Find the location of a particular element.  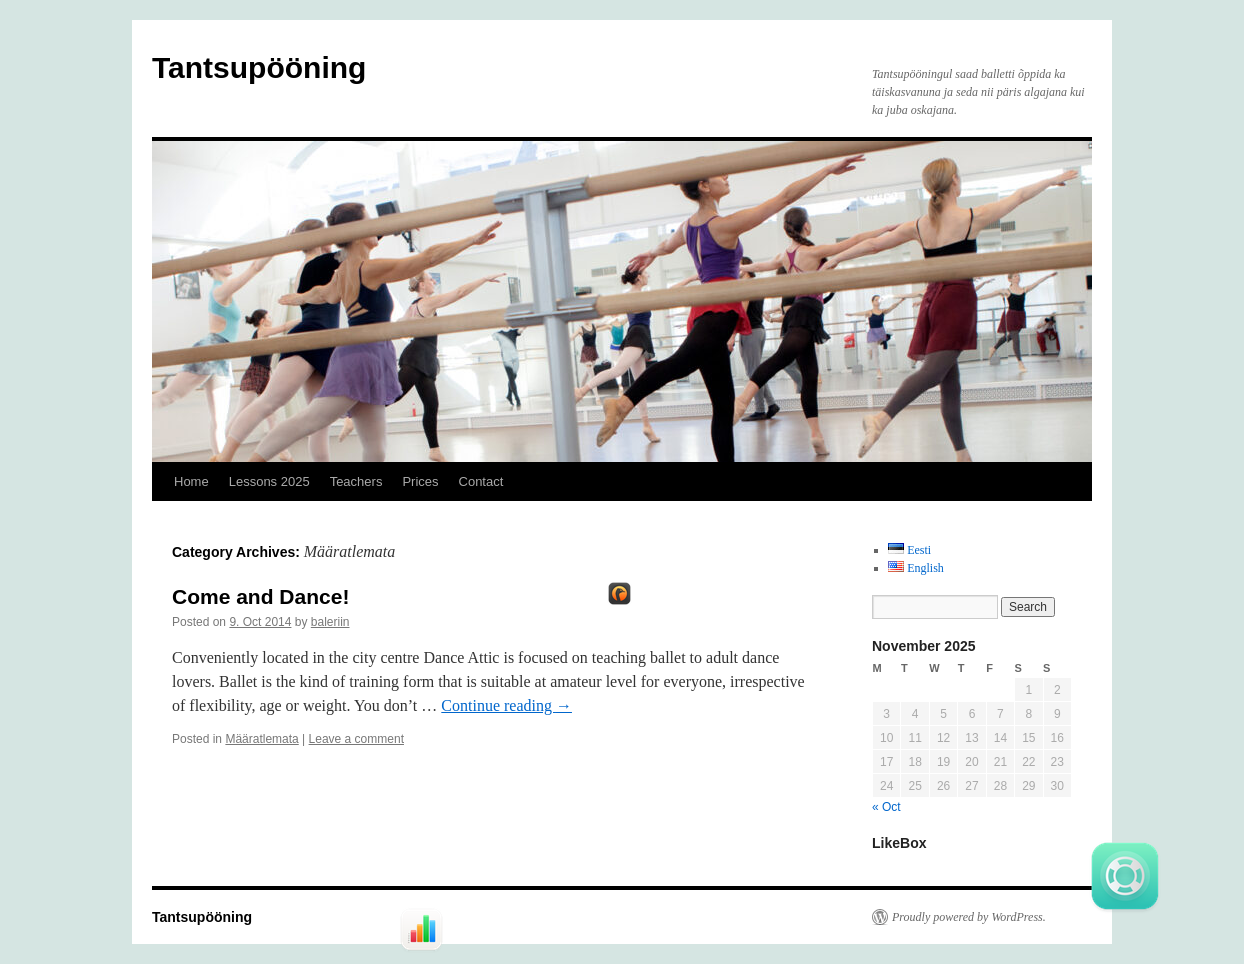

launch qemu virtual machine emulator is located at coordinates (619, 593).